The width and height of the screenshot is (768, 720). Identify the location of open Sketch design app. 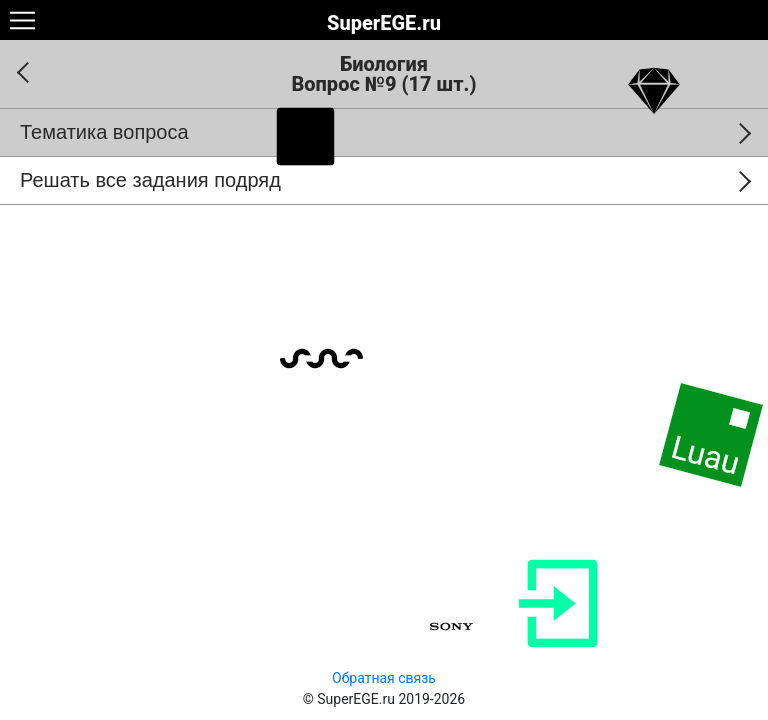
(654, 91).